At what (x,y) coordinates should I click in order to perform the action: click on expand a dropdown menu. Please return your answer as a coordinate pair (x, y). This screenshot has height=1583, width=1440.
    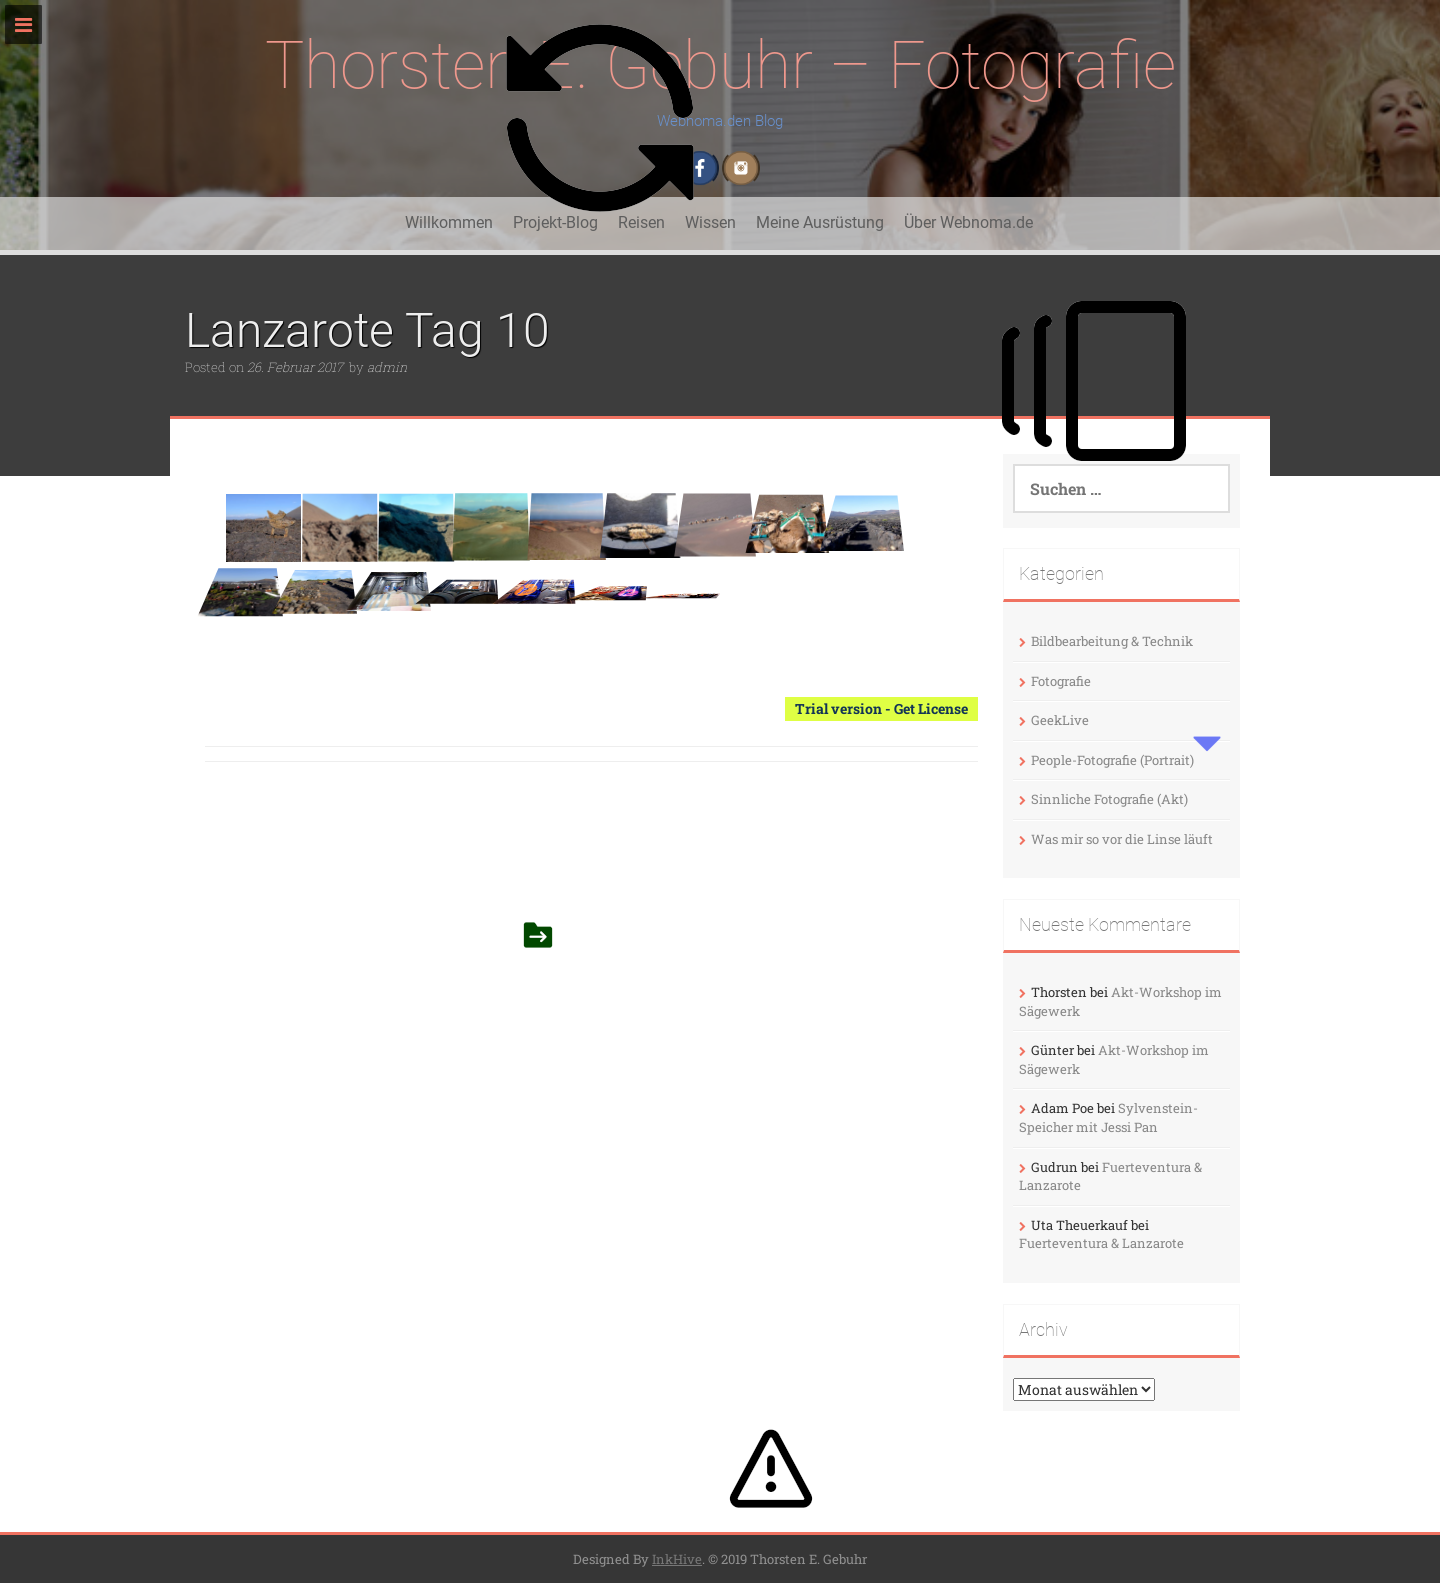
    Looking at the image, I should click on (1207, 744).